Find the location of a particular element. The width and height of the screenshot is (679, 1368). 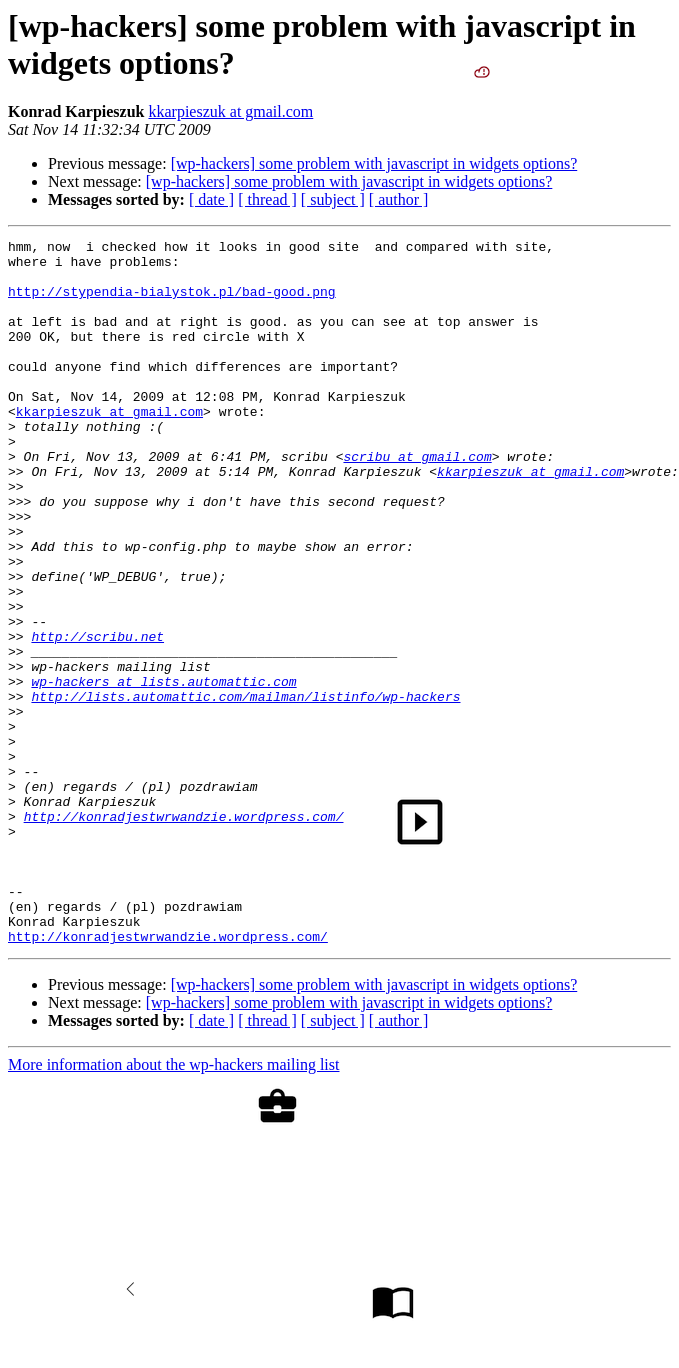

go back to the previous screen is located at coordinates (131, 1289).